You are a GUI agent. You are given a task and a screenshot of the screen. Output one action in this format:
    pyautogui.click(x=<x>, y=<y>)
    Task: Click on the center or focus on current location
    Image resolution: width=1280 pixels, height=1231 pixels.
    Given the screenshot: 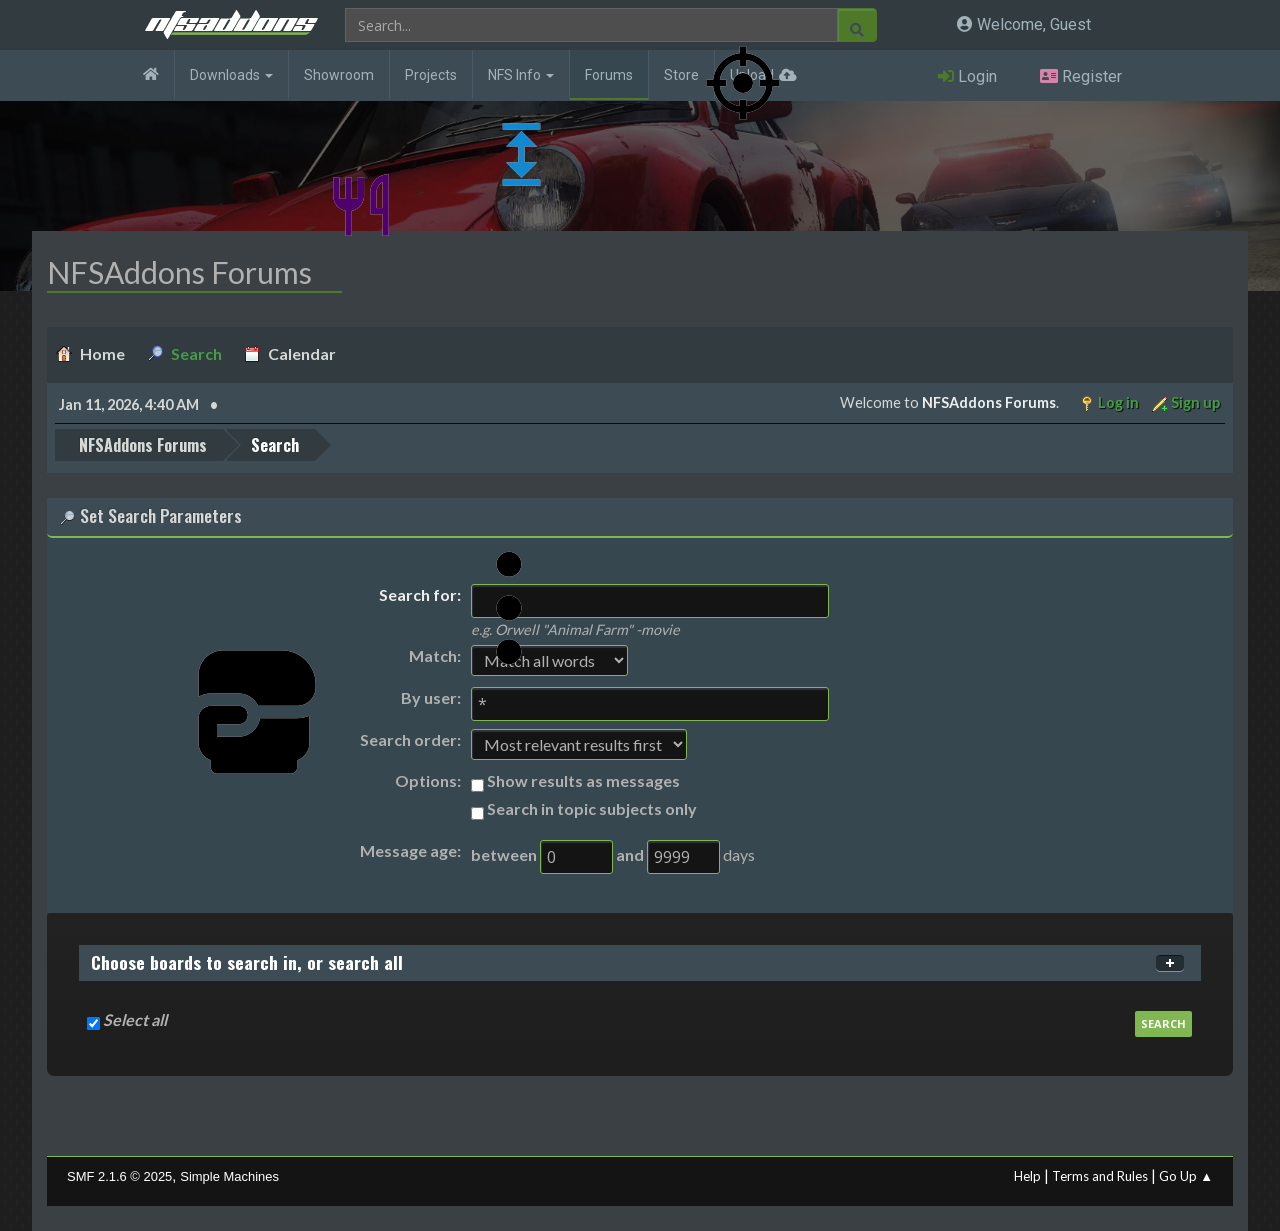 What is the action you would take?
    pyautogui.click(x=743, y=83)
    